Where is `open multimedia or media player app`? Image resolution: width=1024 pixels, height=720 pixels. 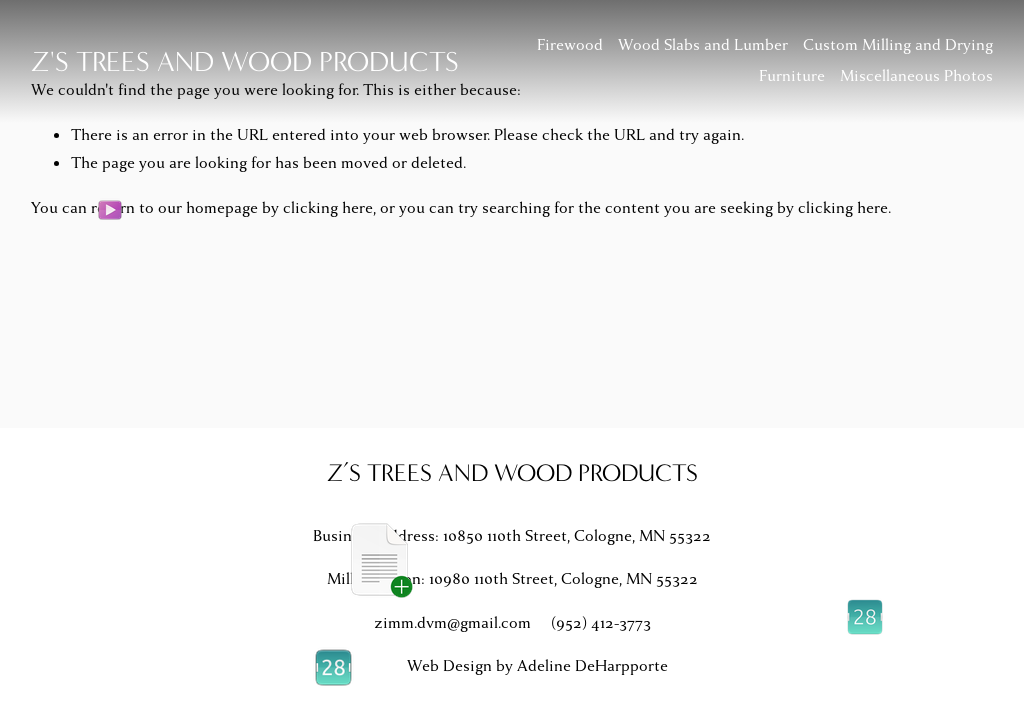 open multimedia or media player app is located at coordinates (110, 210).